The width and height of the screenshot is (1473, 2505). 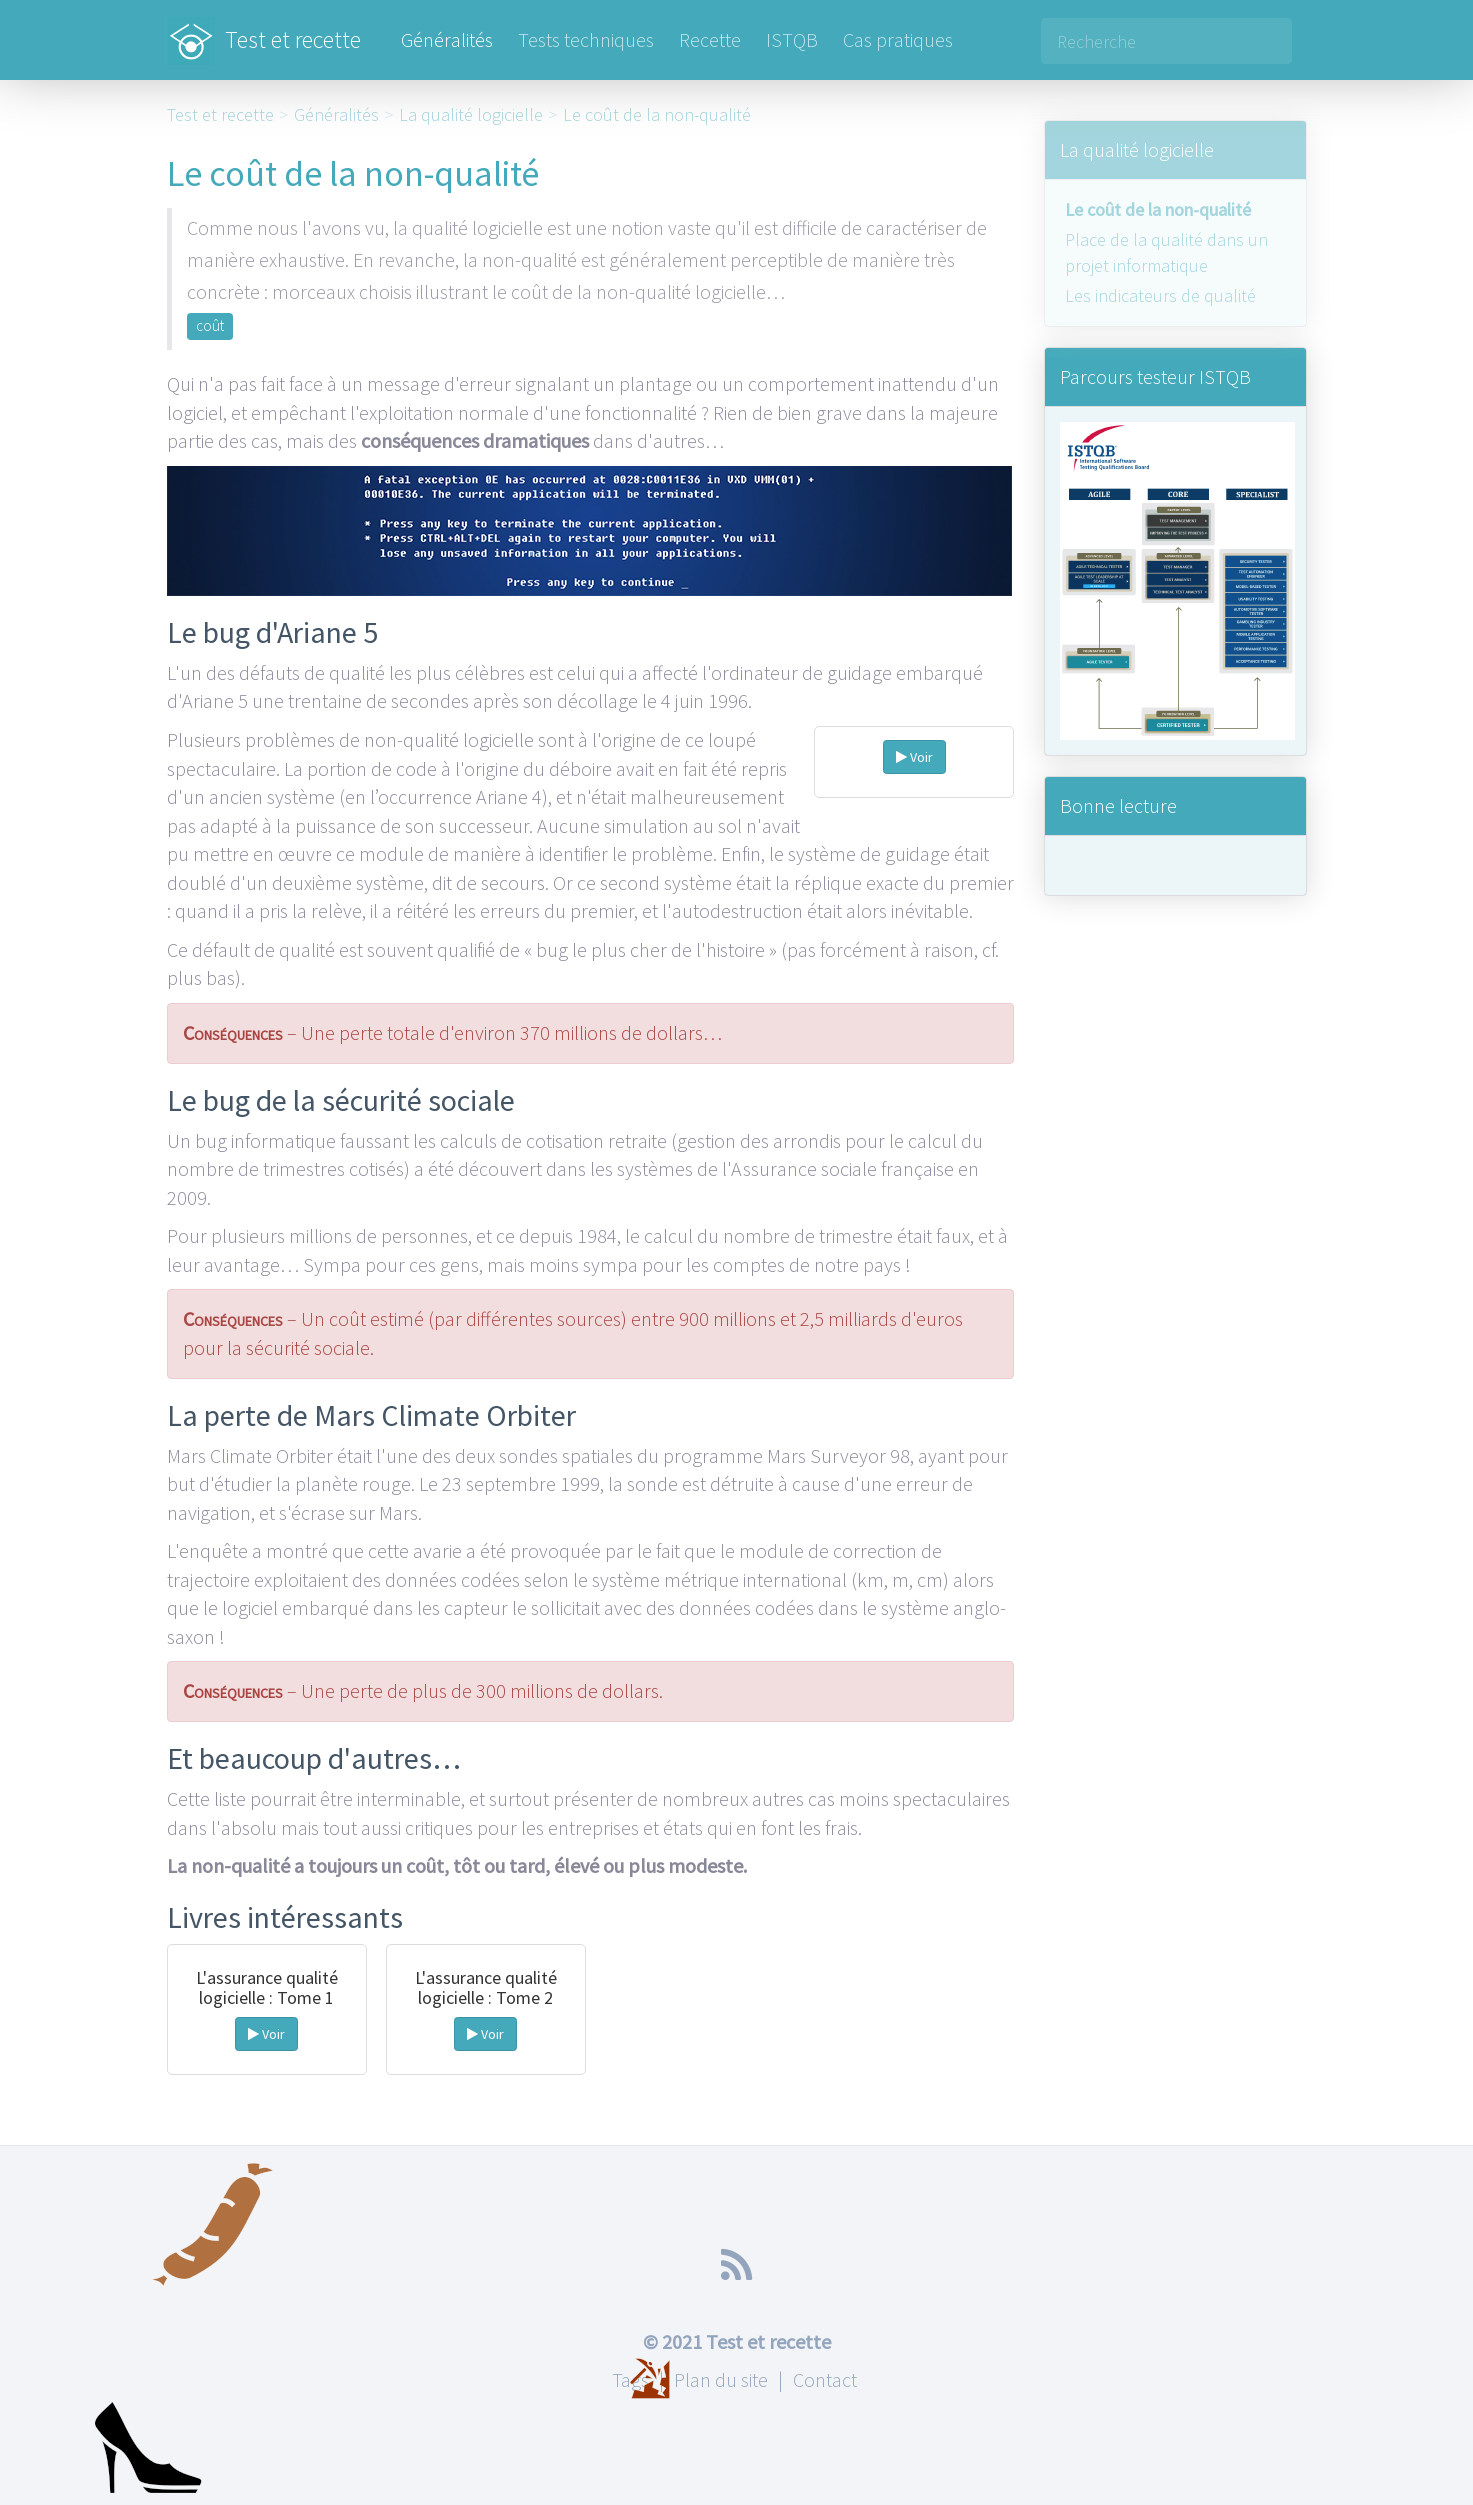 I want to click on access mining or resource extraction features, so click(x=649, y=2378).